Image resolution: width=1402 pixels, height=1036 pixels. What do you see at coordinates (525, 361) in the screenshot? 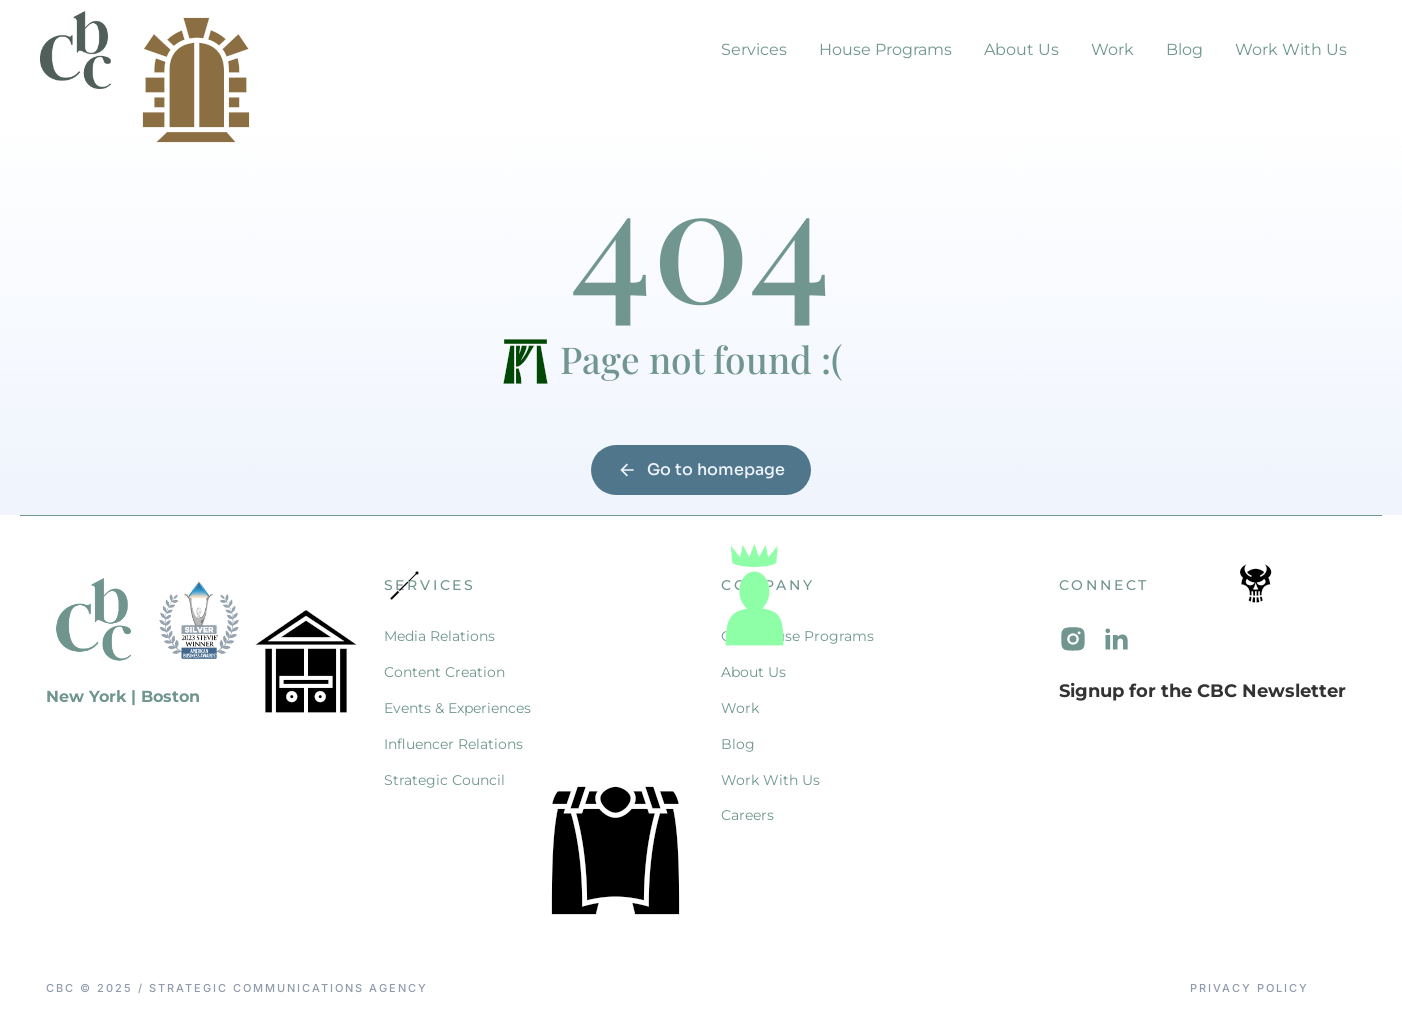
I see `enter a temple or shrine location` at bounding box center [525, 361].